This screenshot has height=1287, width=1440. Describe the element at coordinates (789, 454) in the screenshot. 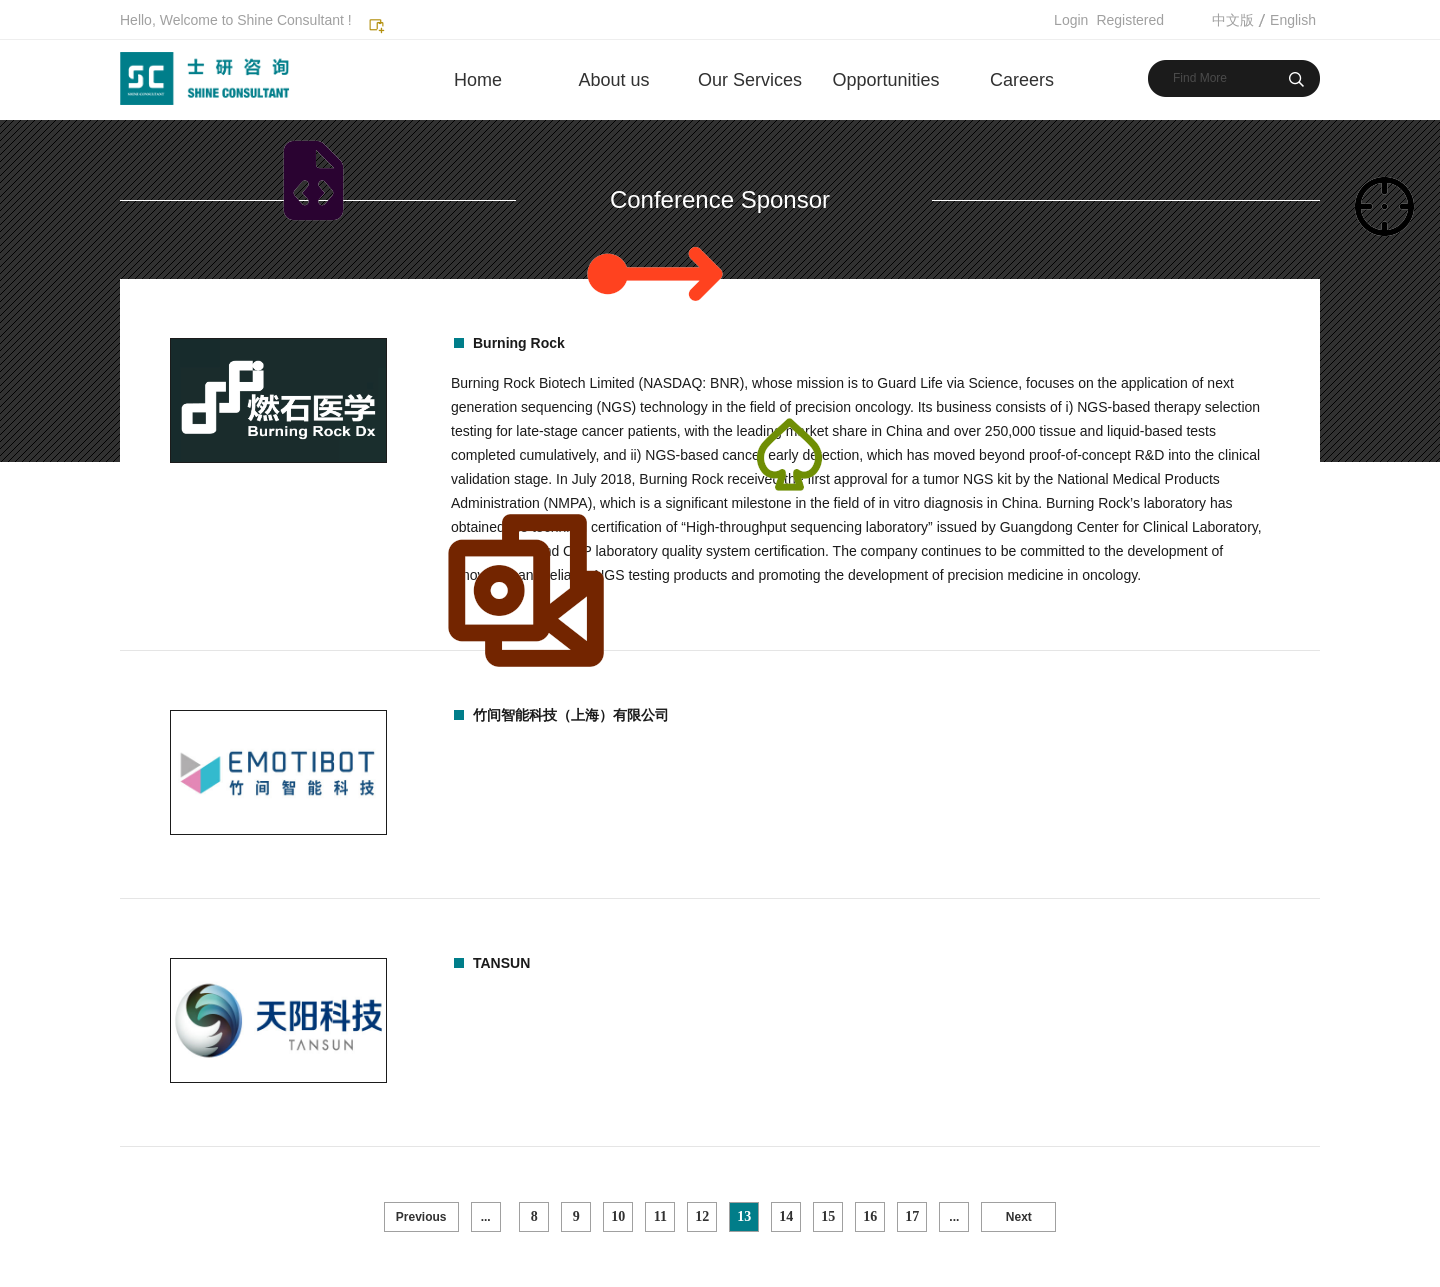

I see `spade suit symbol for card games` at that location.